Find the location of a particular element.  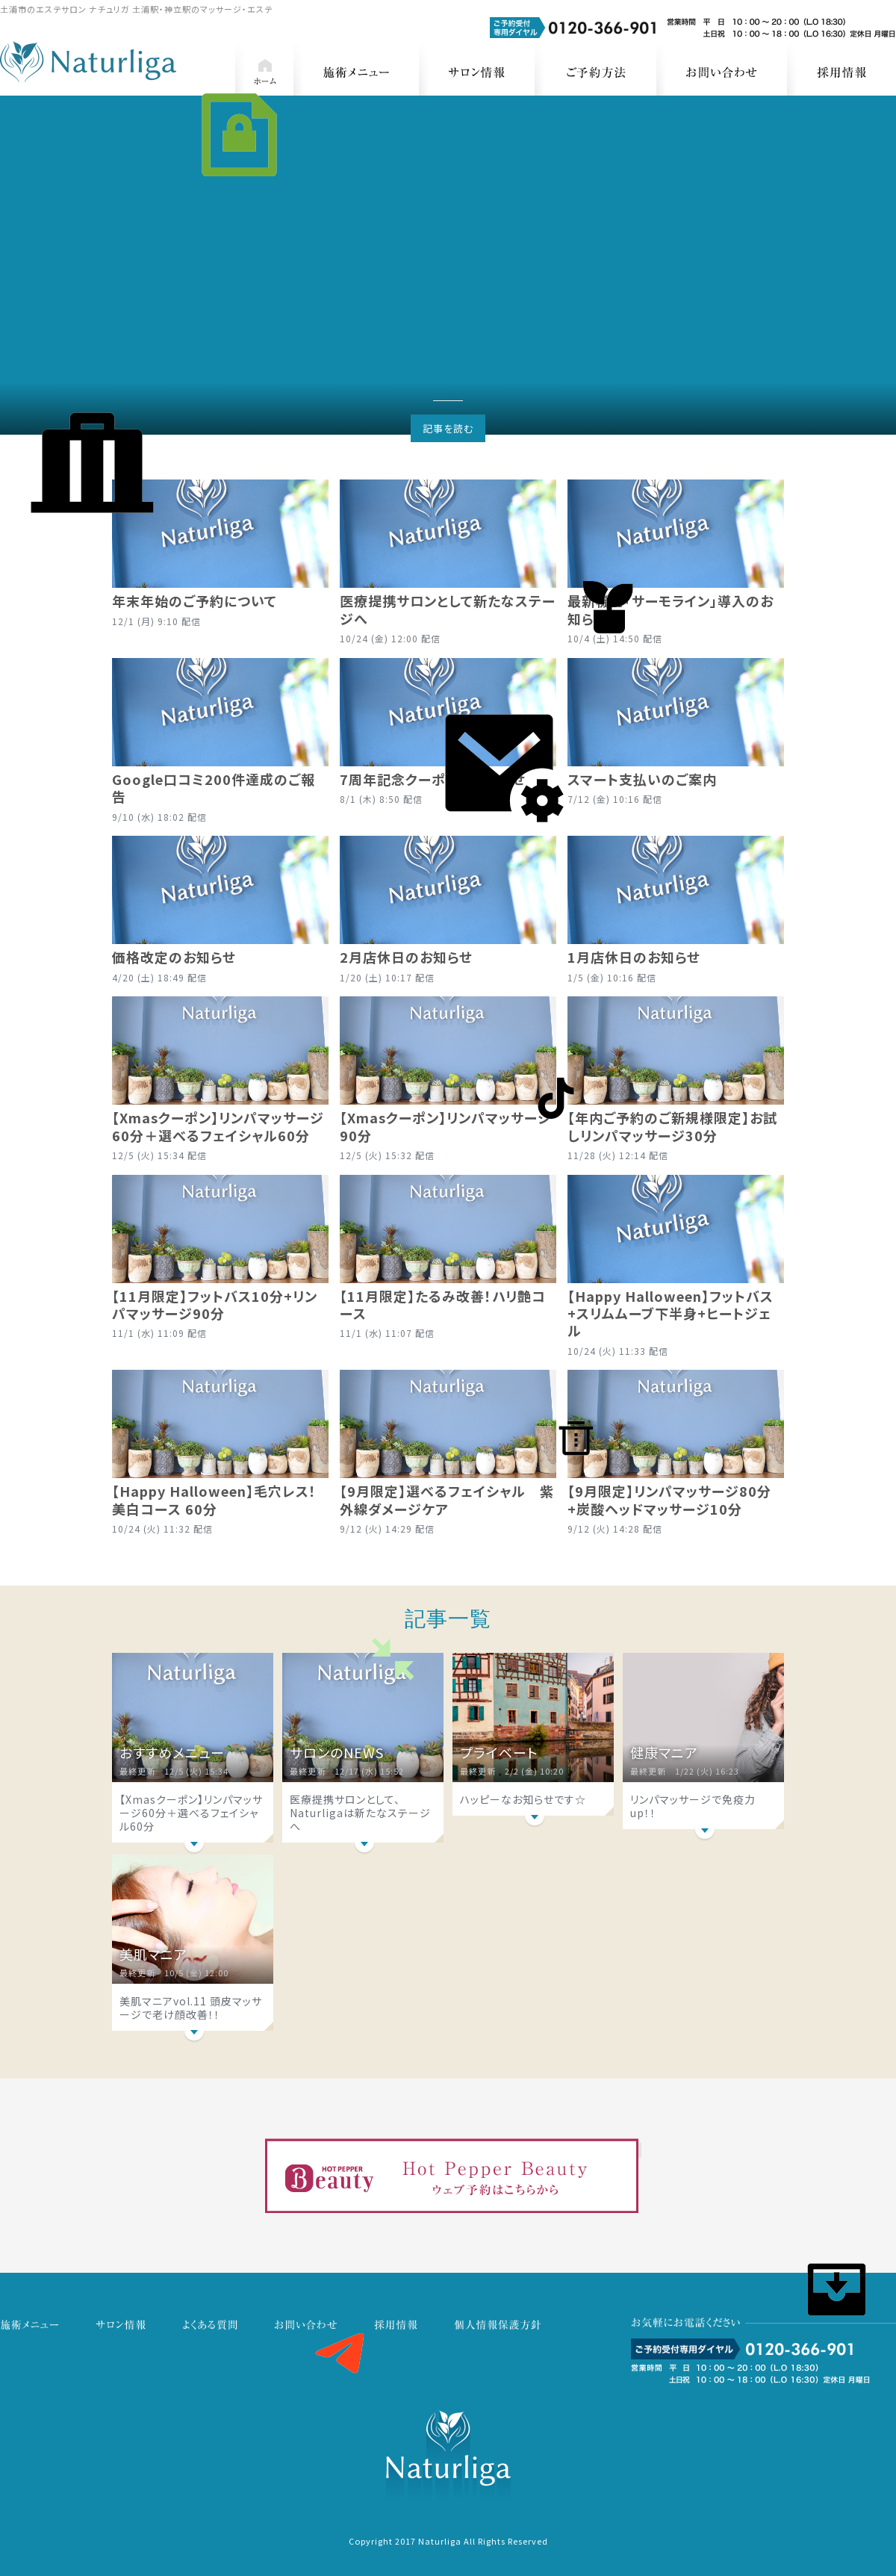

open tiktok app is located at coordinates (556, 1098).